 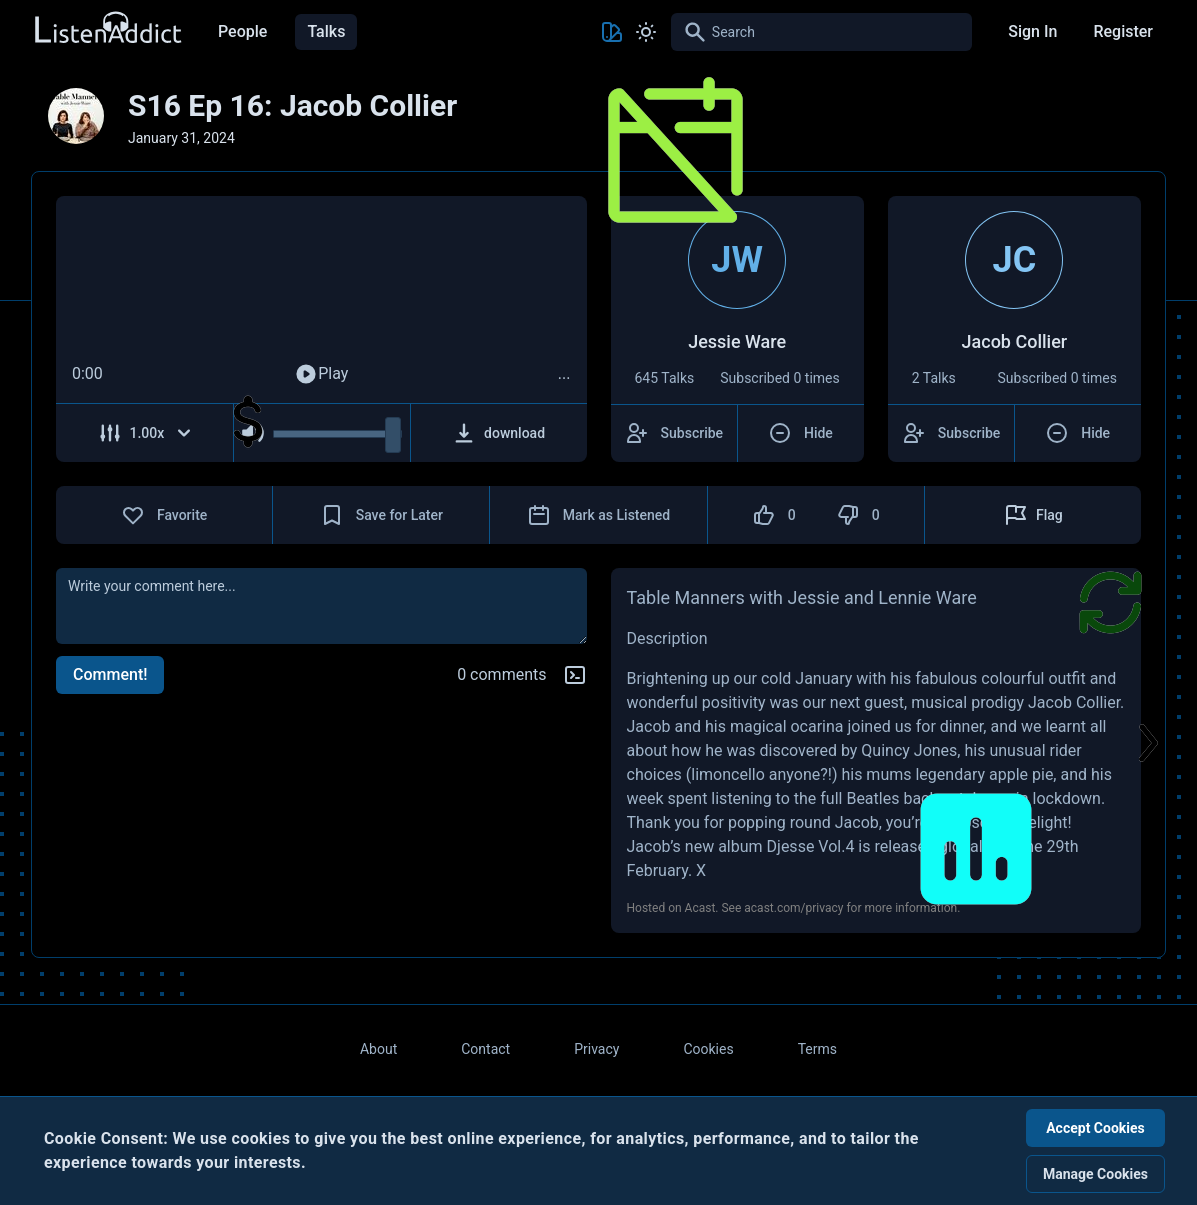 I want to click on view or manage payment options, so click(x=249, y=421).